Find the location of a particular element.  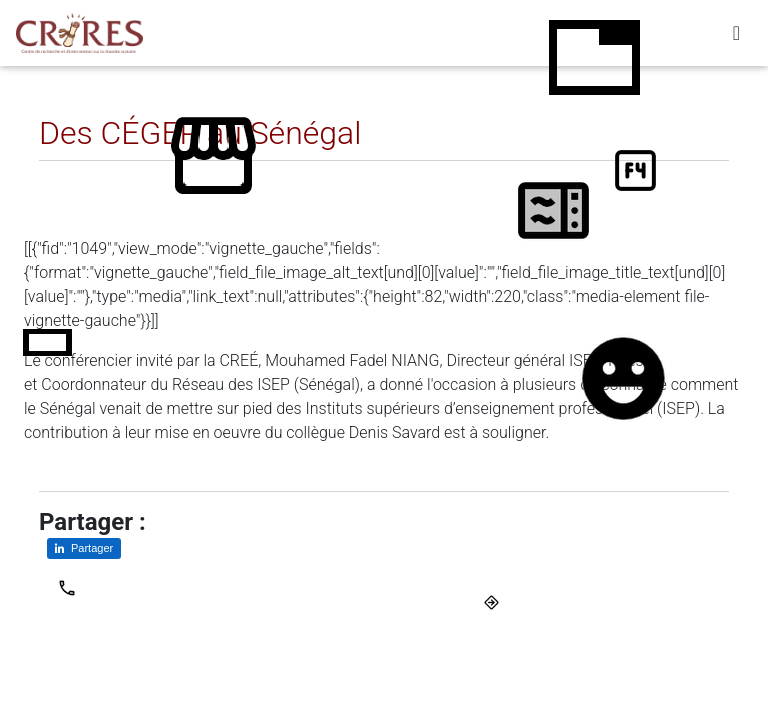

open a new browser tab is located at coordinates (594, 57).